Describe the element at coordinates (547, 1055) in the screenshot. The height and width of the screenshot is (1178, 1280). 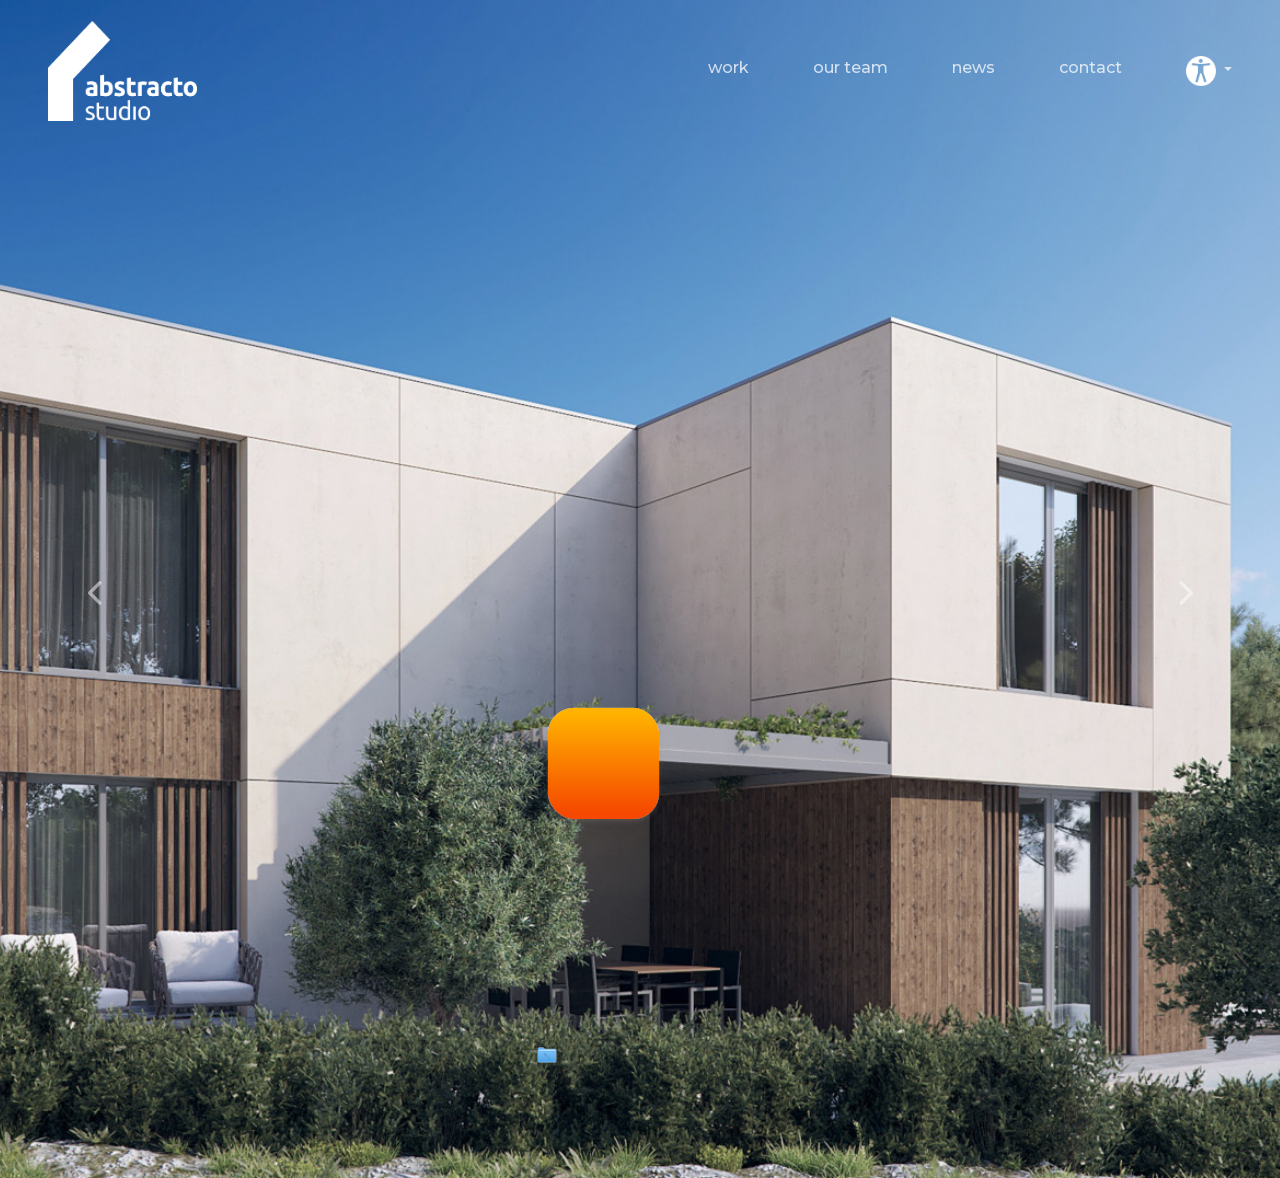
I see `folder containing color picker or eyedropper tool assets` at that location.